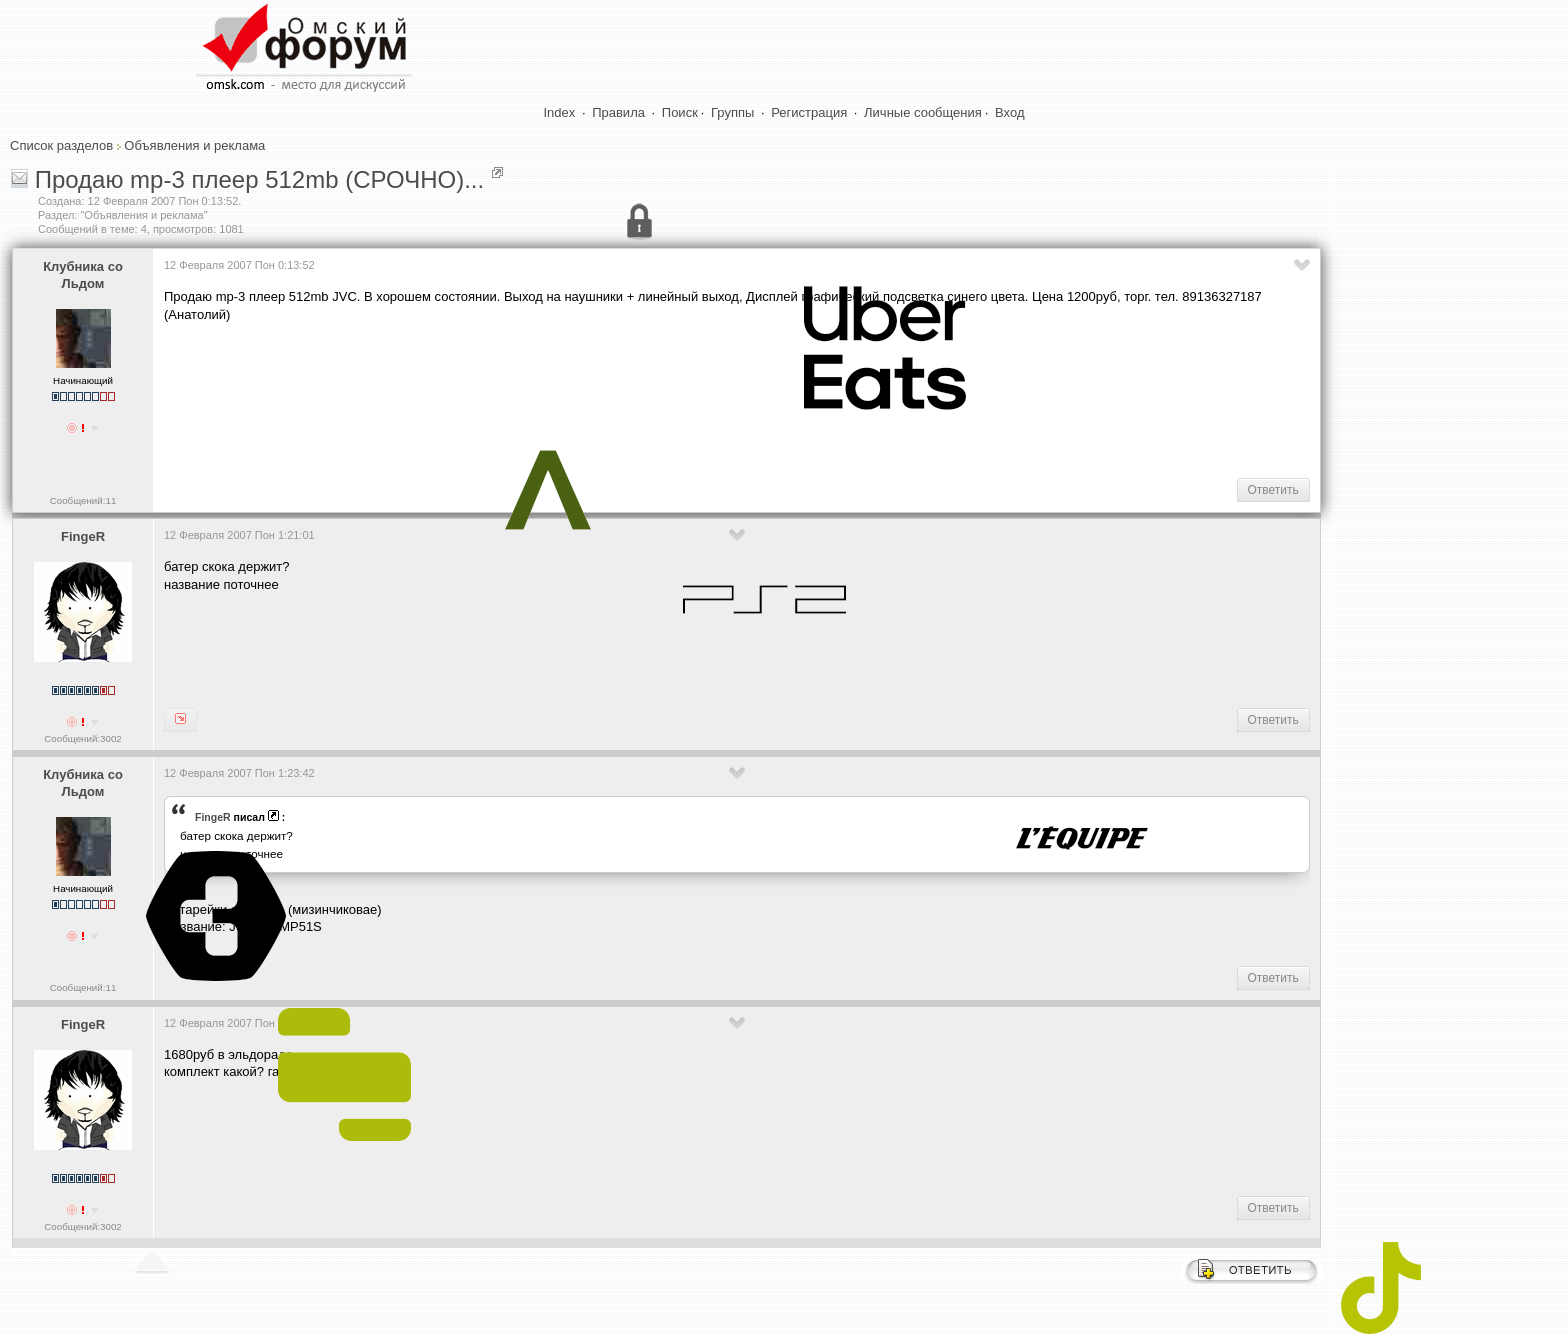  What do you see at coordinates (1381, 1288) in the screenshot?
I see `open the TikTok app` at bounding box center [1381, 1288].